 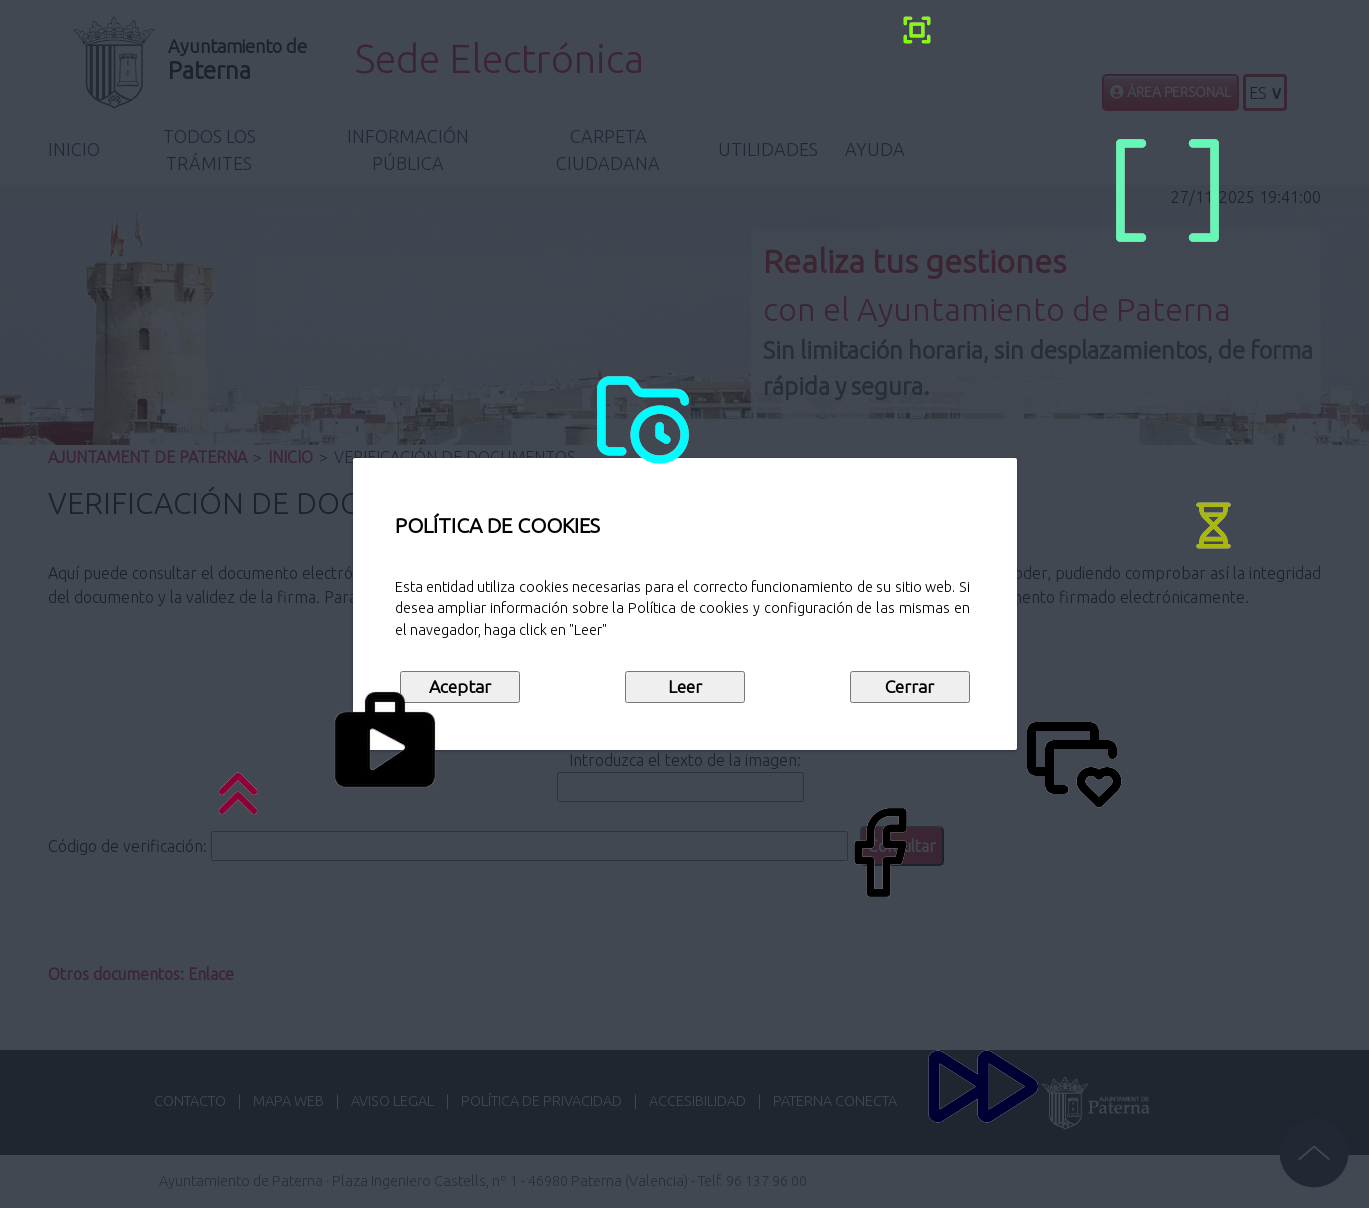 What do you see at coordinates (1167, 190) in the screenshot?
I see `insert or edit code brackets` at bounding box center [1167, 190].